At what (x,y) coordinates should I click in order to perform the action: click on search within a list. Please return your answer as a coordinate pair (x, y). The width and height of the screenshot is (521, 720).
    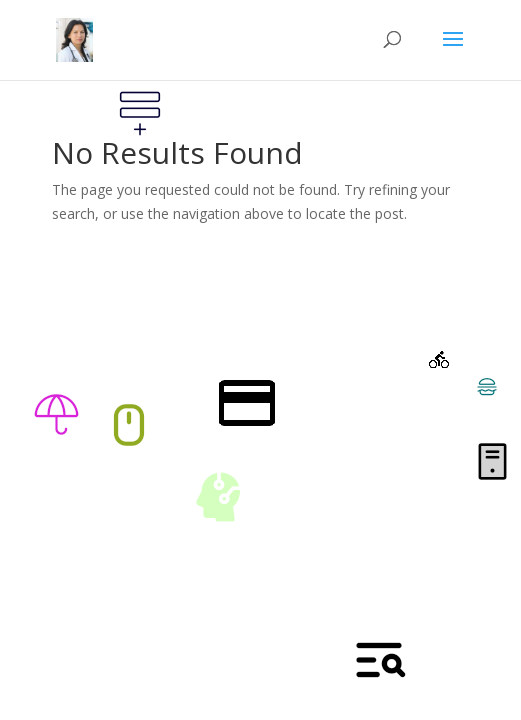
    Looking at the image, I should click on (379, 660).